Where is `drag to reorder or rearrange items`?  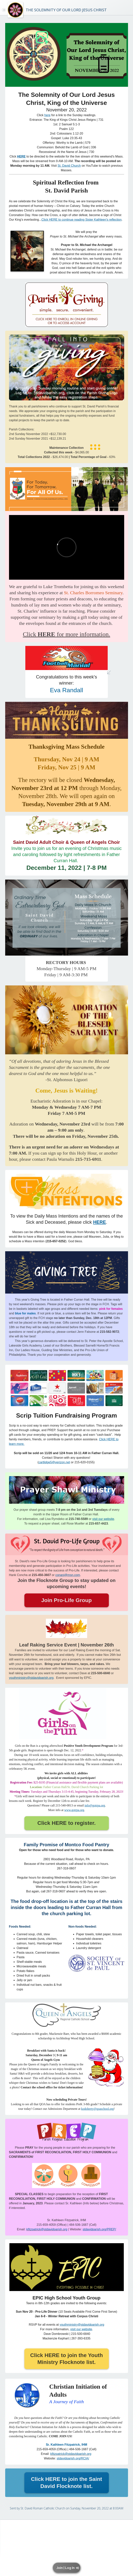 drag to reorder or rearrange items is located at coordinates (95, 447).